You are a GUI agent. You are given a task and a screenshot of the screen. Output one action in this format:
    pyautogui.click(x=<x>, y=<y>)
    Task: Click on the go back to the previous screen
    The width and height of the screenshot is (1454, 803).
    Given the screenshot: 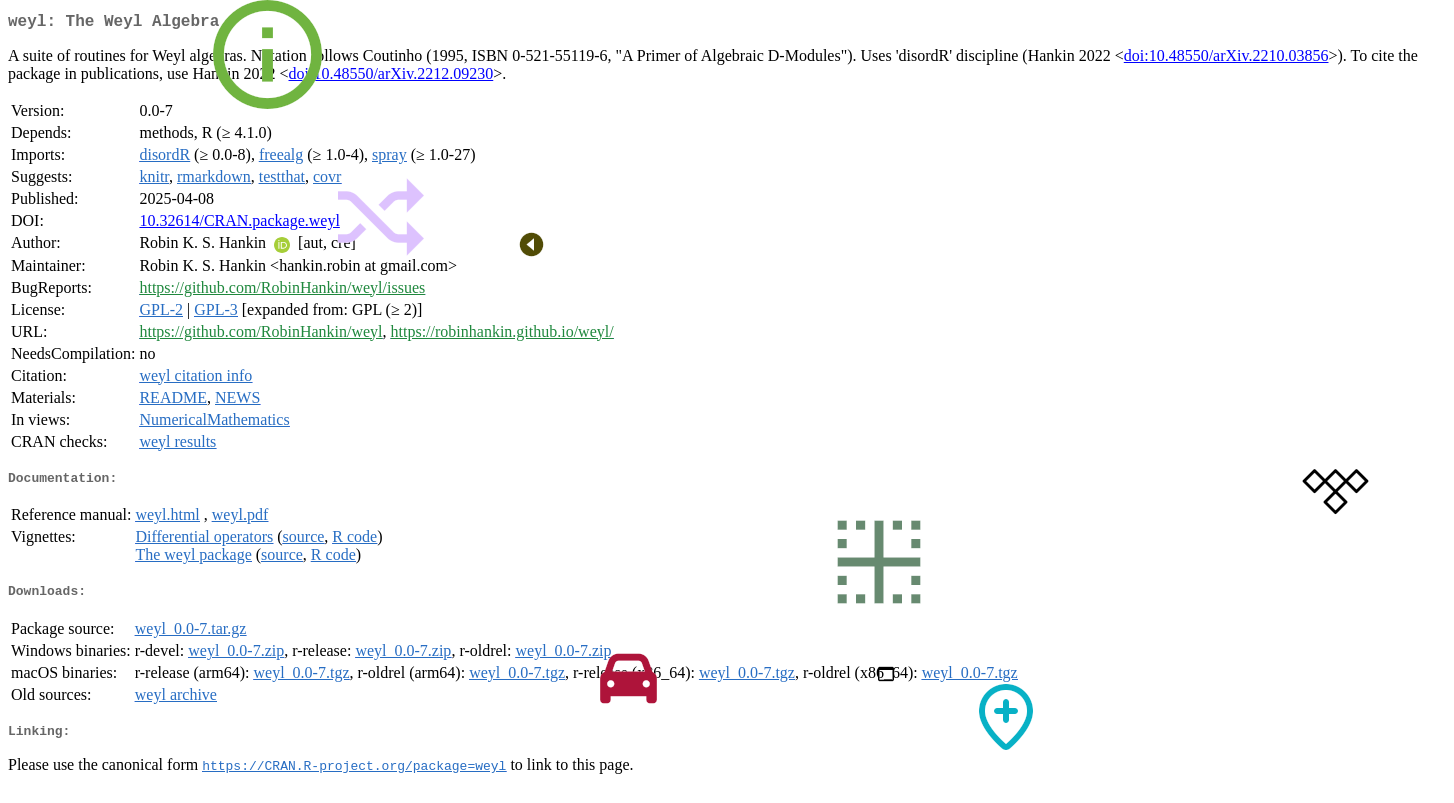 What is the action you would take?
    pyautogui.click(x=531, y=244)
    